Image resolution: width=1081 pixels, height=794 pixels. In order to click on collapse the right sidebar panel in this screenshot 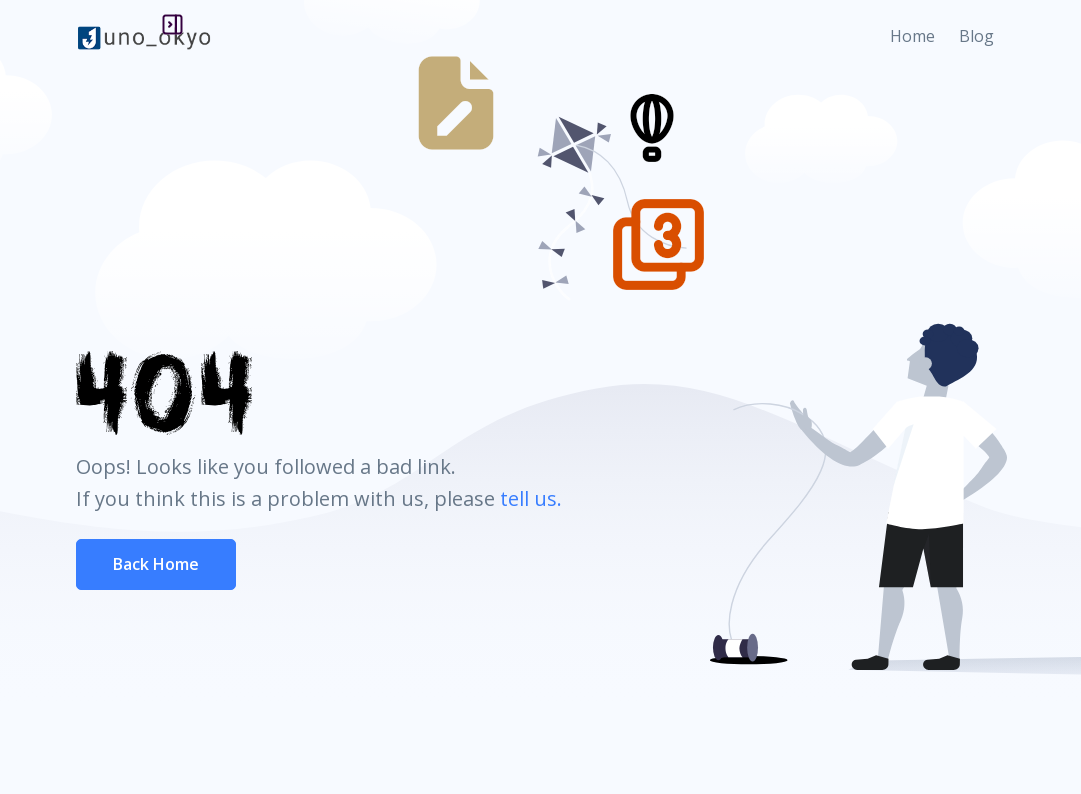, I will do `click(172, 24)`.